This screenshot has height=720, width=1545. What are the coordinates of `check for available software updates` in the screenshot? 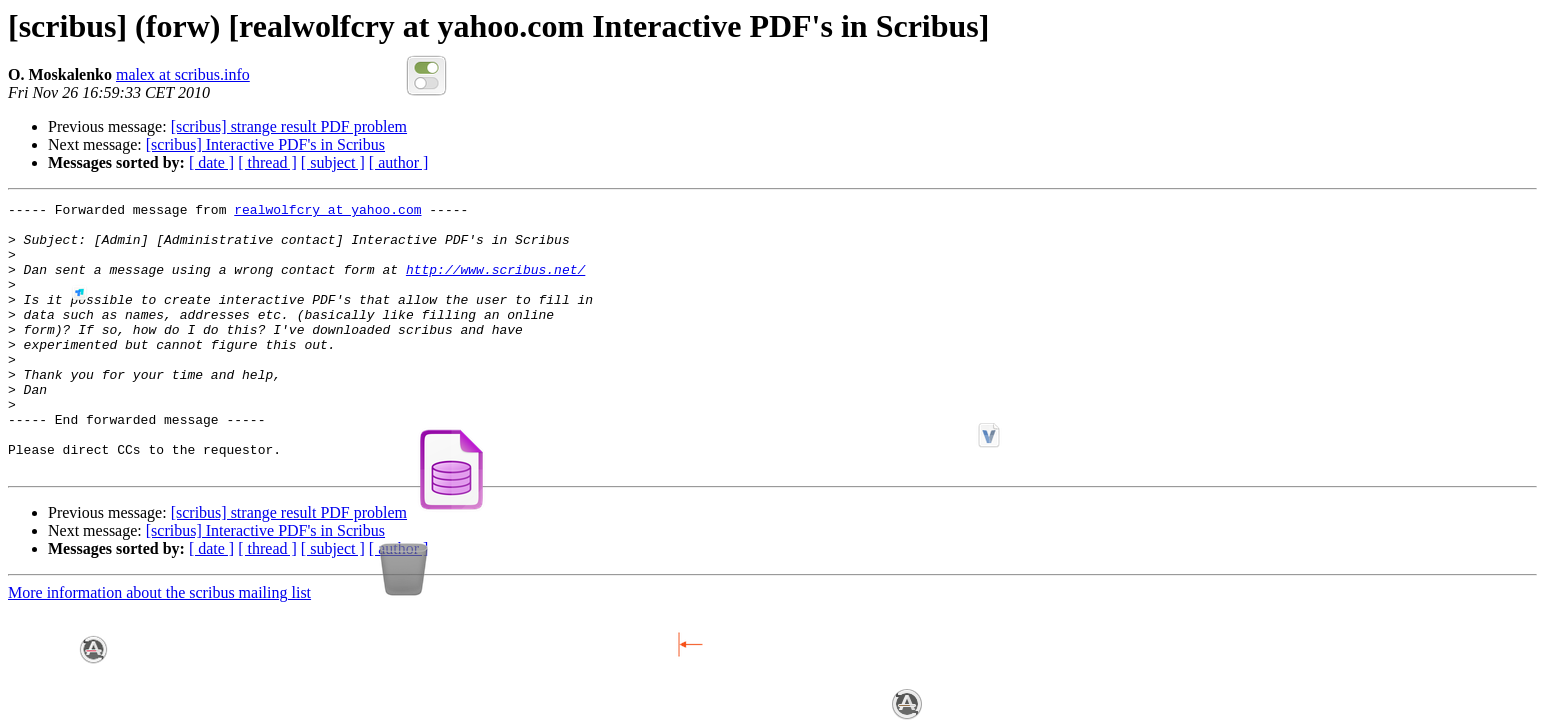 It's located at (93, 649).